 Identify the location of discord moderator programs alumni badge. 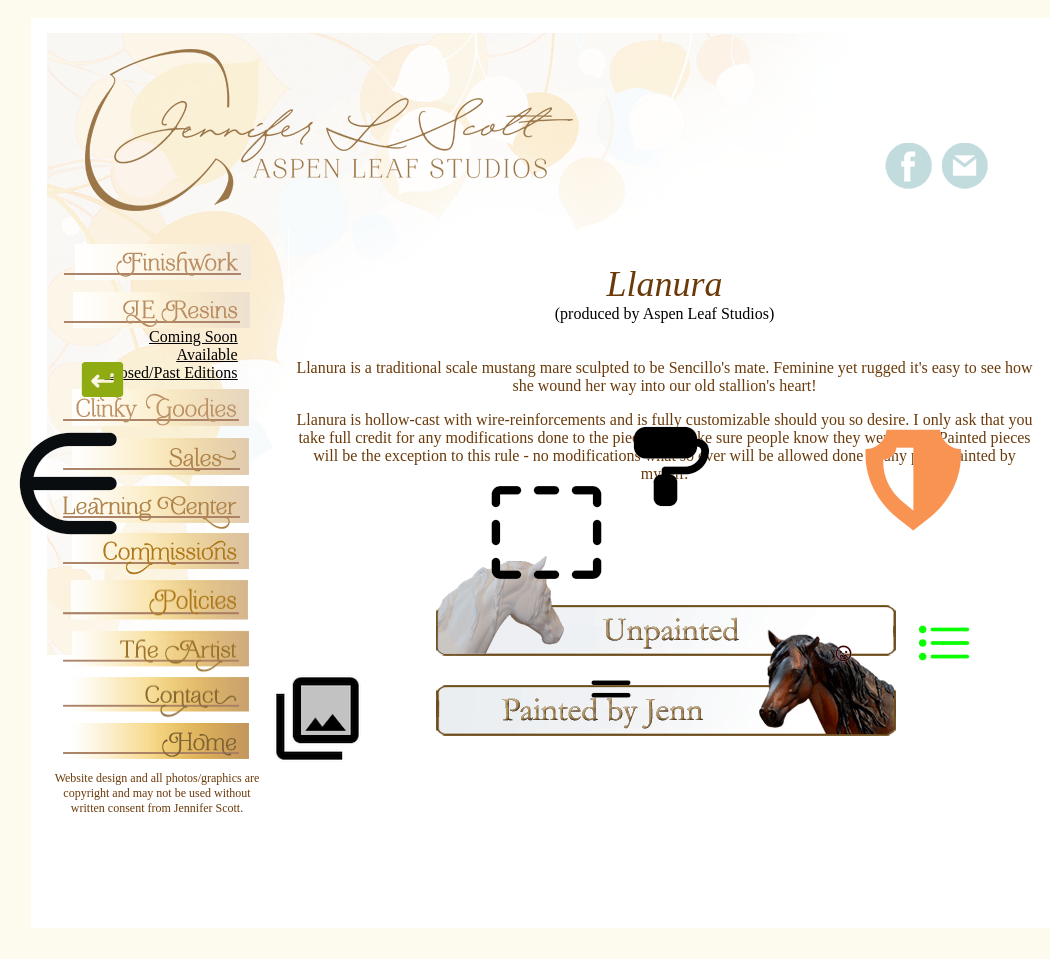
(913, 480).